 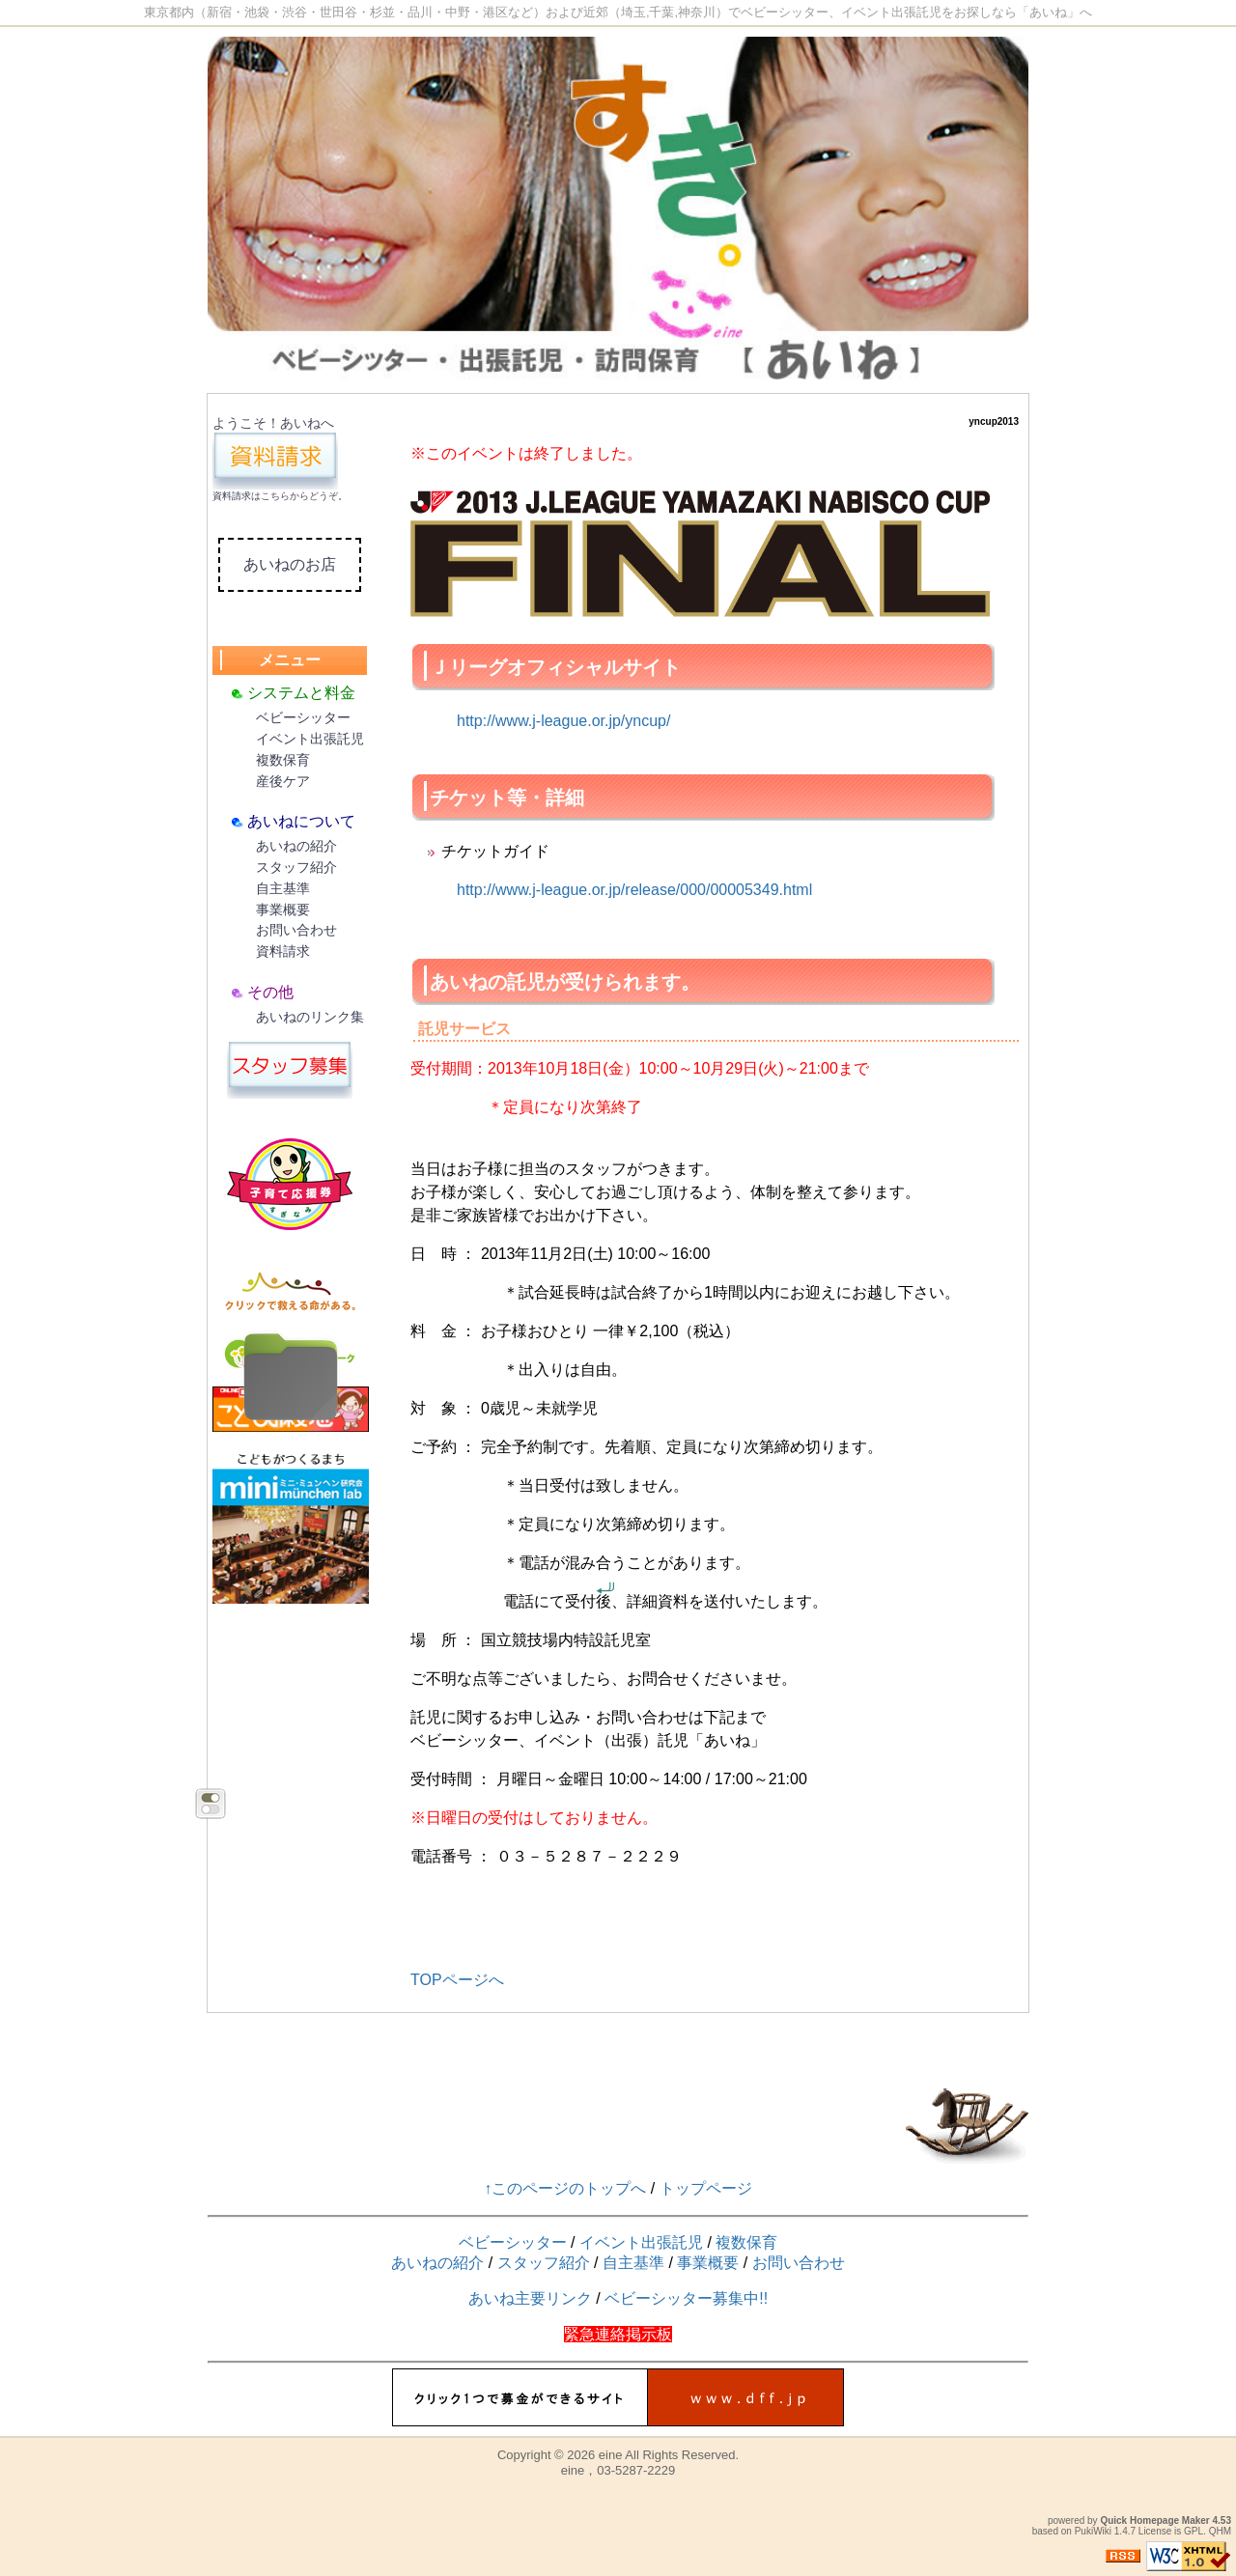 I want to click on open file folder, so click(x=291, y=1377).